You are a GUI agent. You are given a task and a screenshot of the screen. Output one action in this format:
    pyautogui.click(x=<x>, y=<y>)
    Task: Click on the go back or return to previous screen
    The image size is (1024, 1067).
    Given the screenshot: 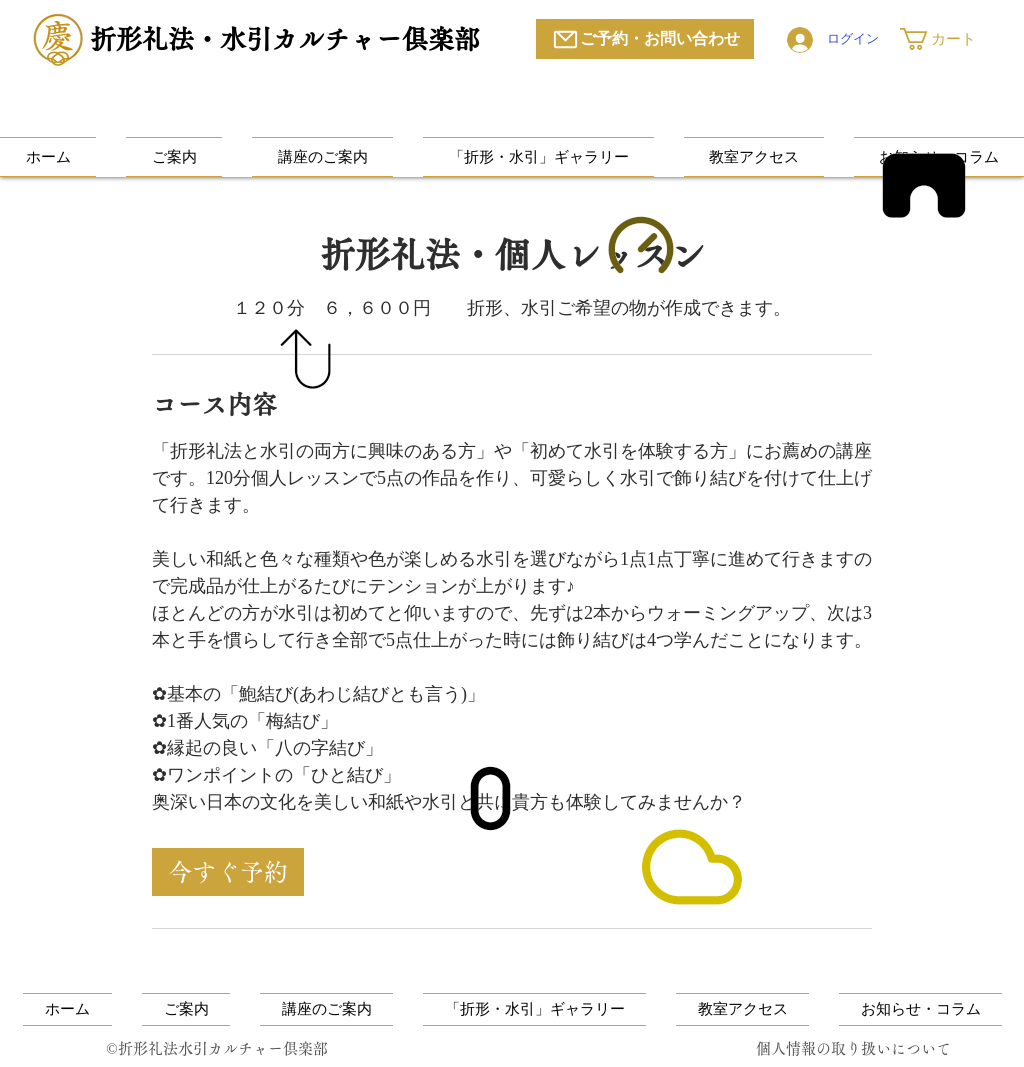 What is the action you would take?
    pyautogui.click(x=308, y=359)
    